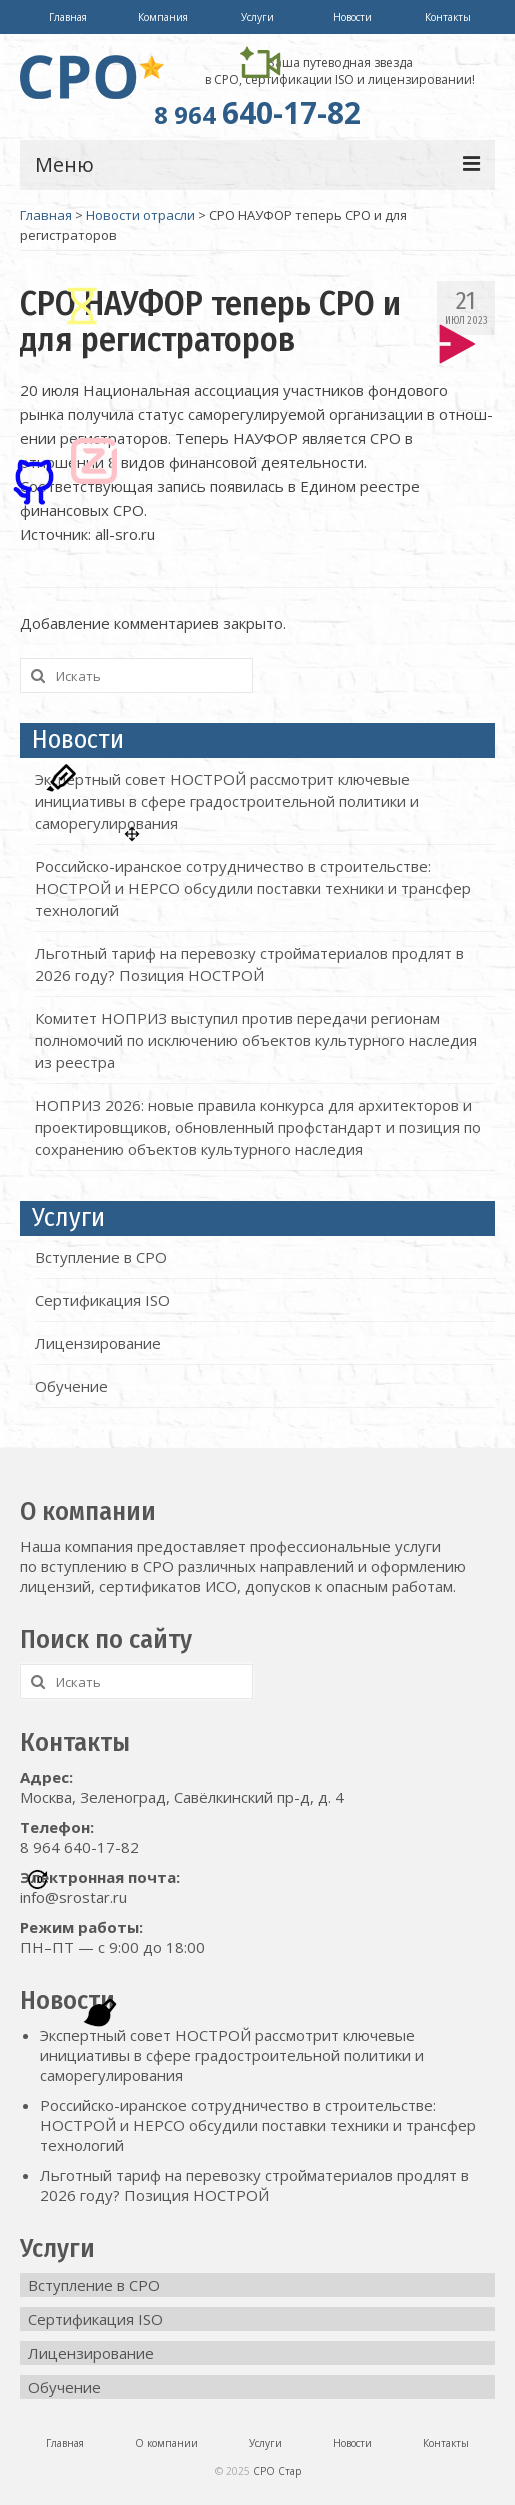 This screenshot has width=515, height=2505. Describe the element at coordinates (34, 481) in the screenshot. I see `view GitHub profile or repository` at that location.